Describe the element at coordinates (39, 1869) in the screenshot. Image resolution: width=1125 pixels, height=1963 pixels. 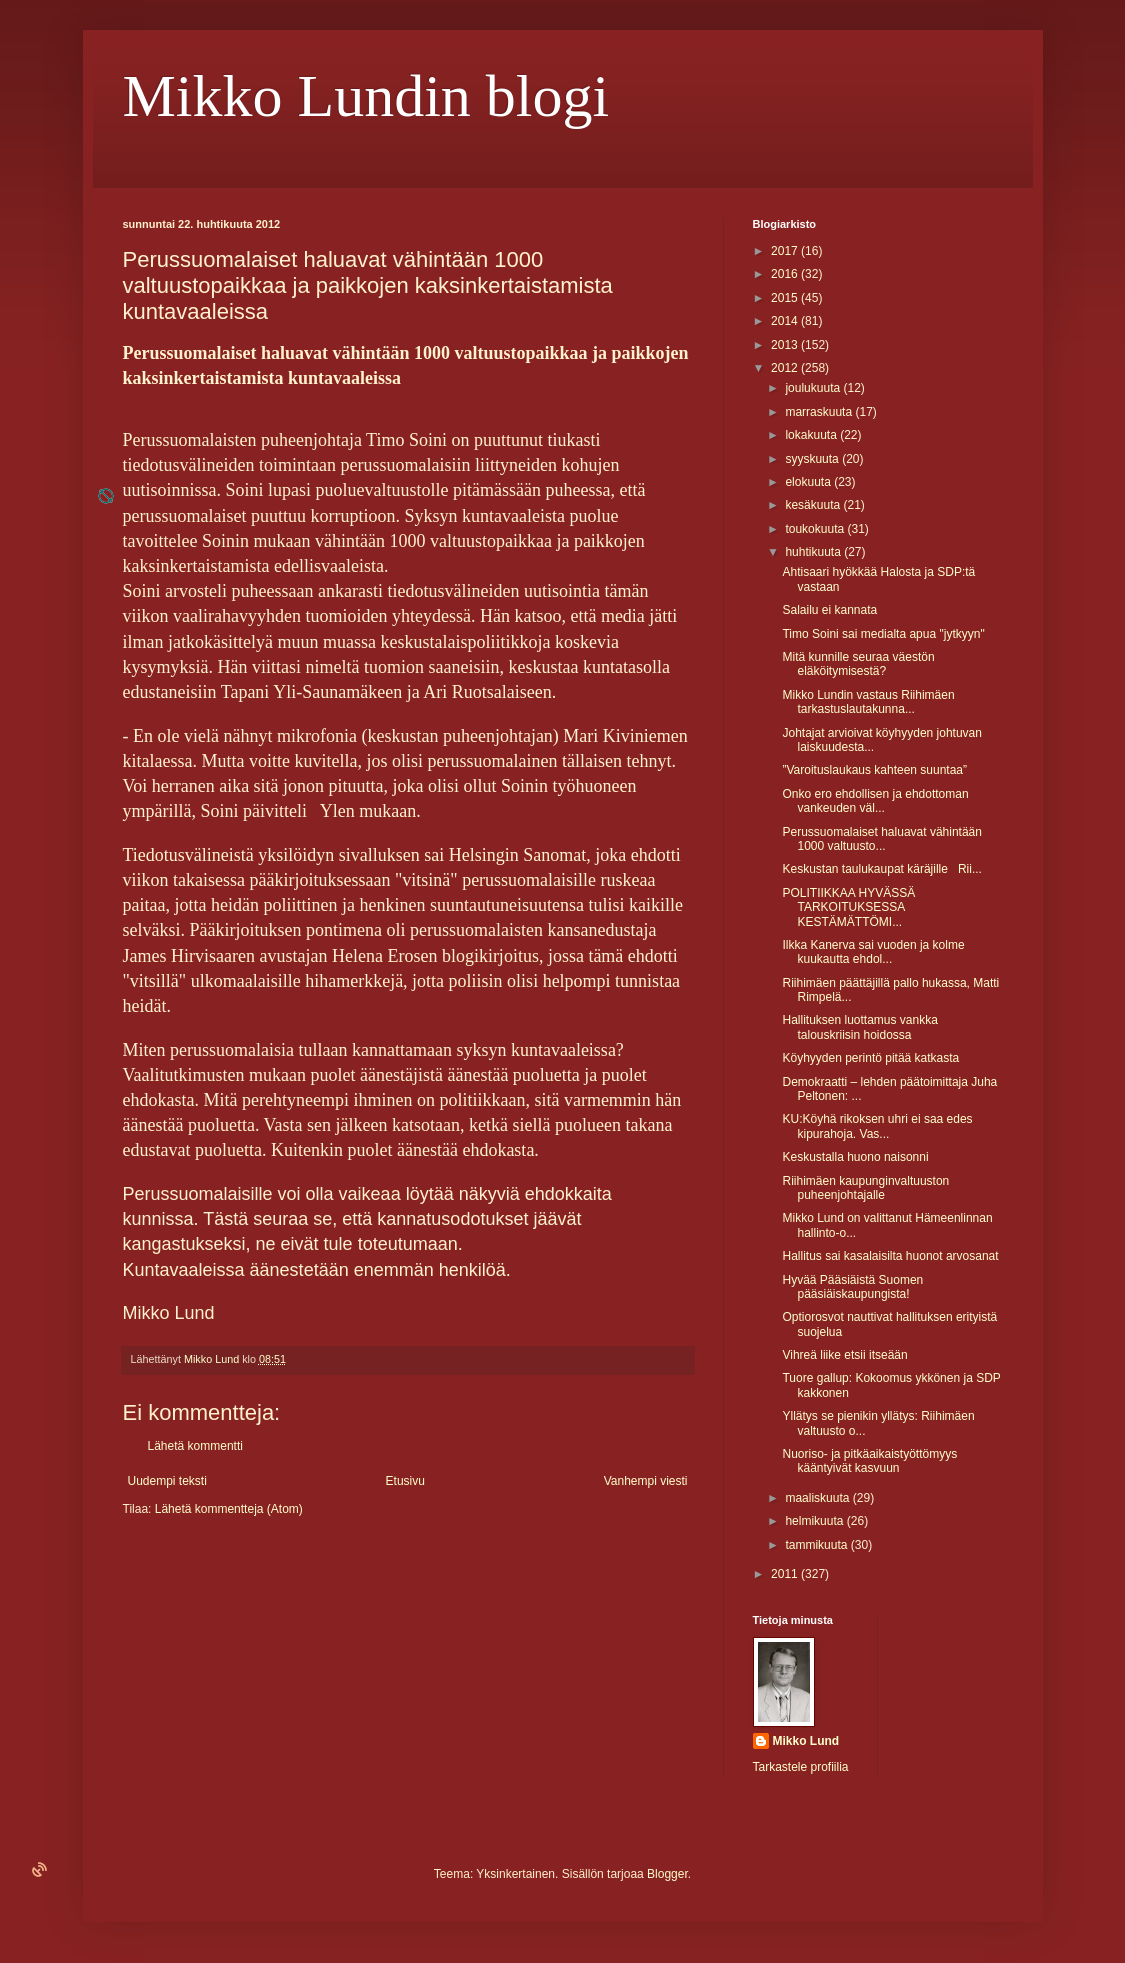
I see `access satellite or broadcast settings` at that location.